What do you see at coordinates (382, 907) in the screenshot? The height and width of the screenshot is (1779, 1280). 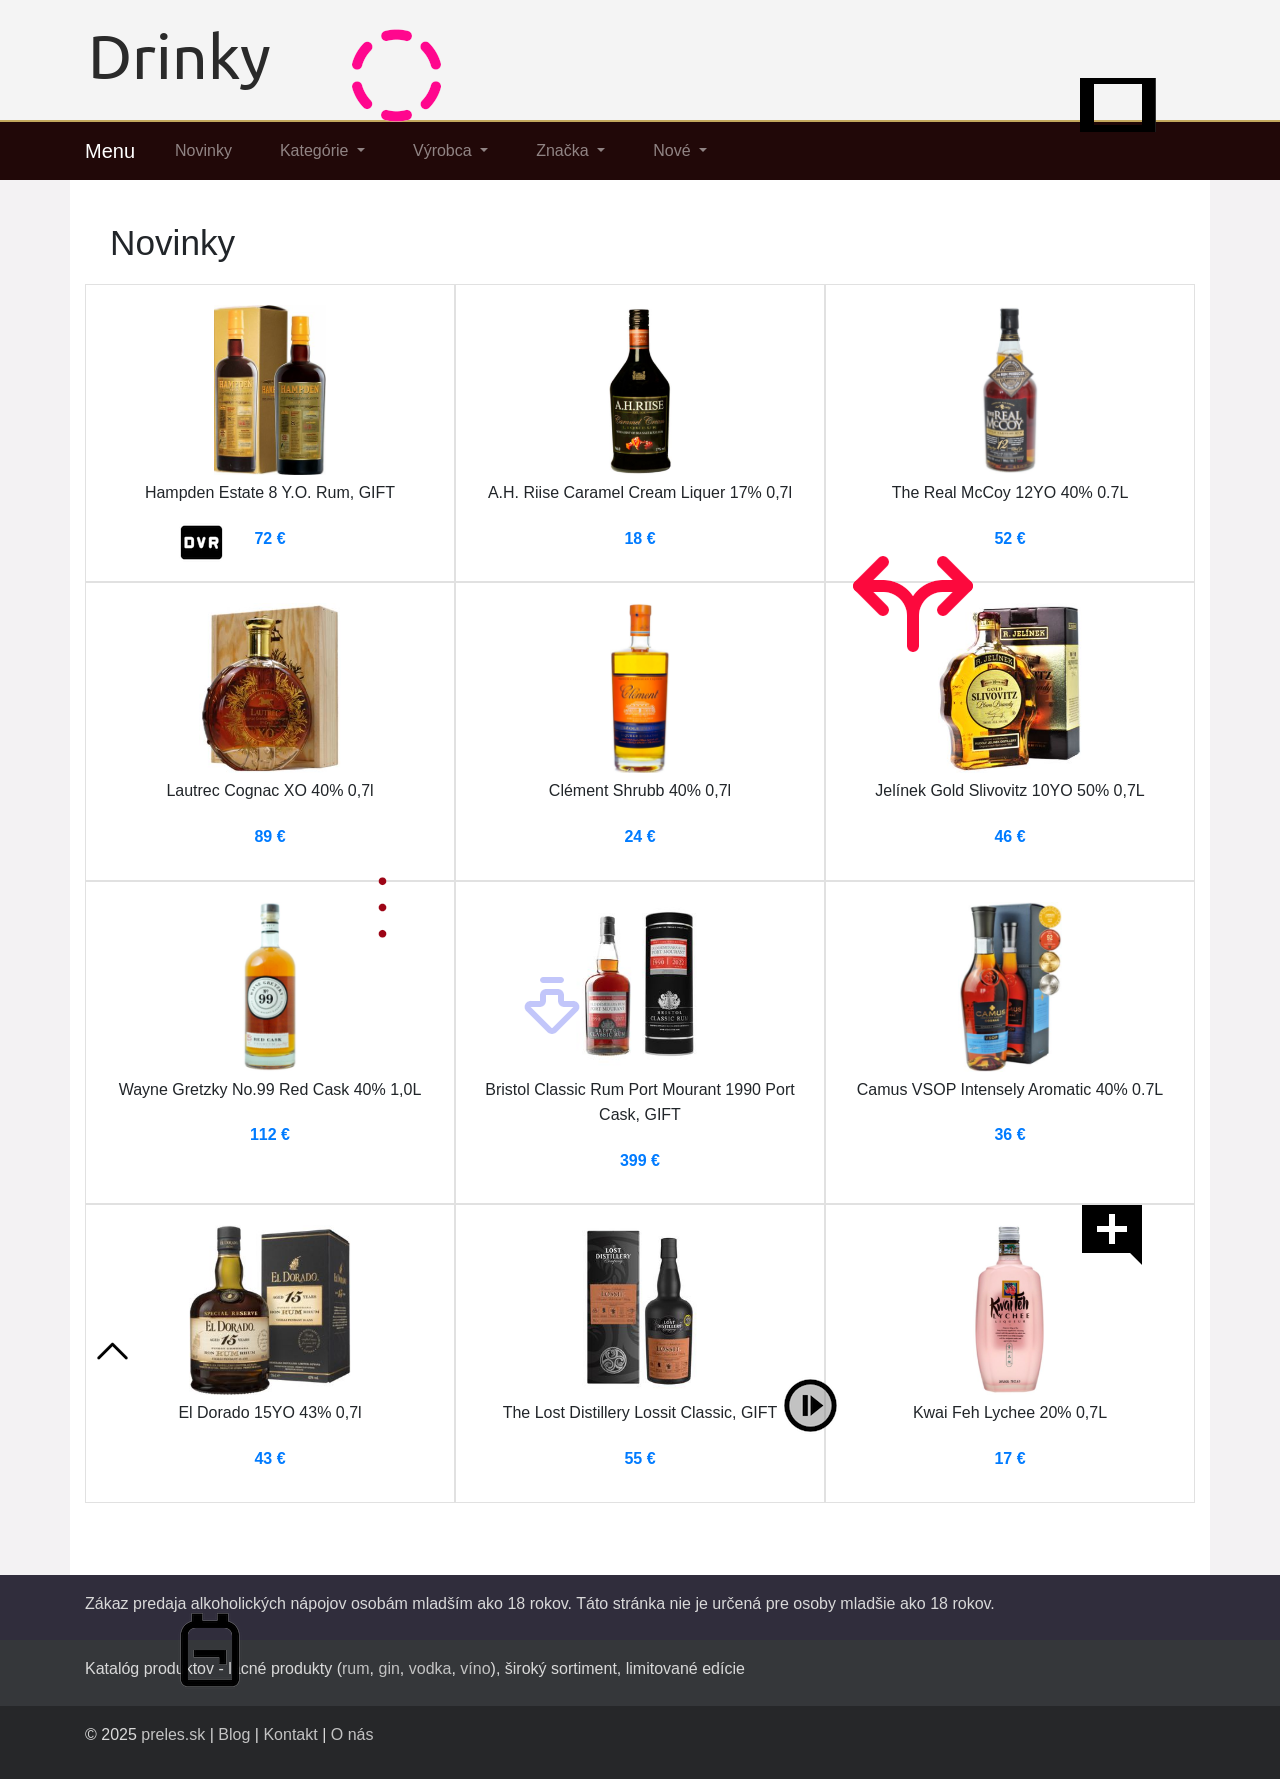 I see `open more options menu` at bounding box center [382, 907].